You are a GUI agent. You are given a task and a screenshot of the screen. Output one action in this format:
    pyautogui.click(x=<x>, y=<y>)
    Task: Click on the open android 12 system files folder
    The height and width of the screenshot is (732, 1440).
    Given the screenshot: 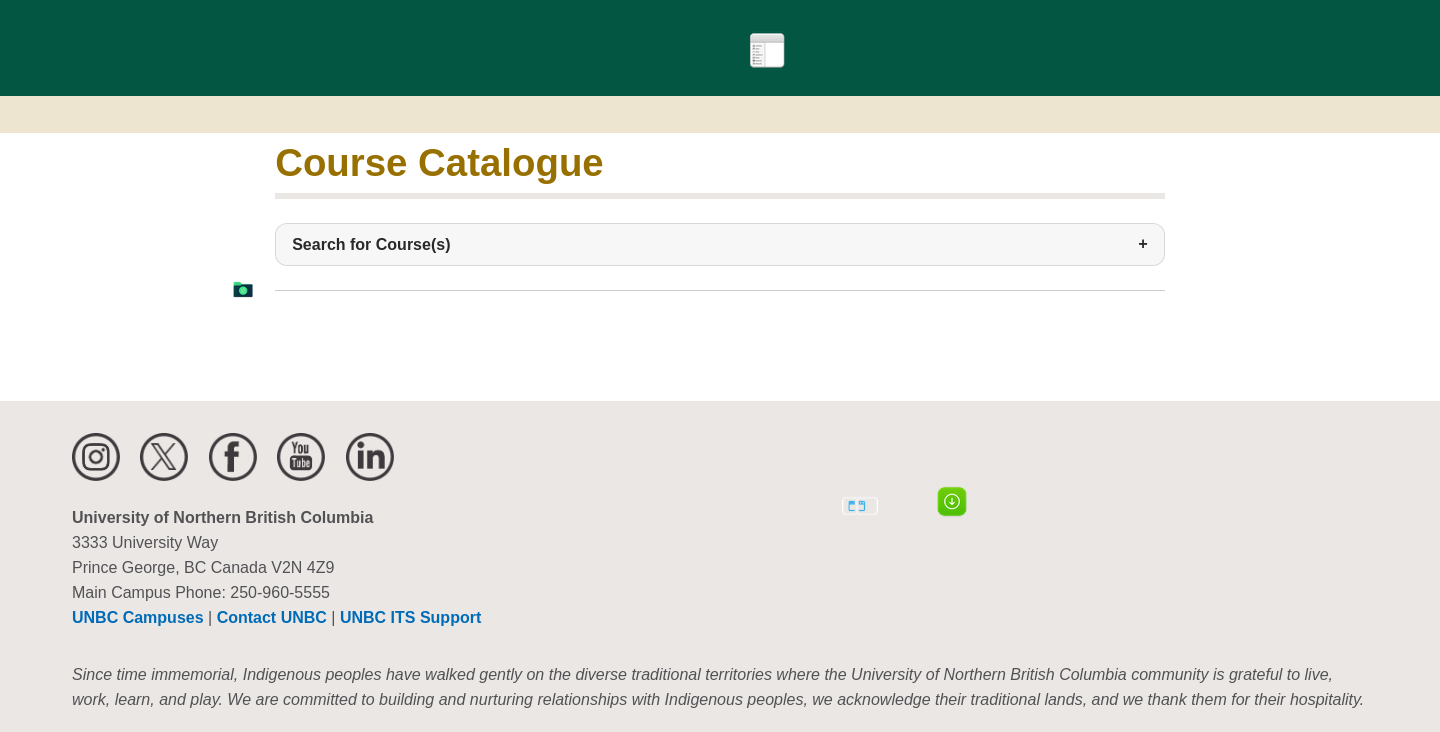 What is the action you would take?
    pyautogui.click(x=243, y=290)
    